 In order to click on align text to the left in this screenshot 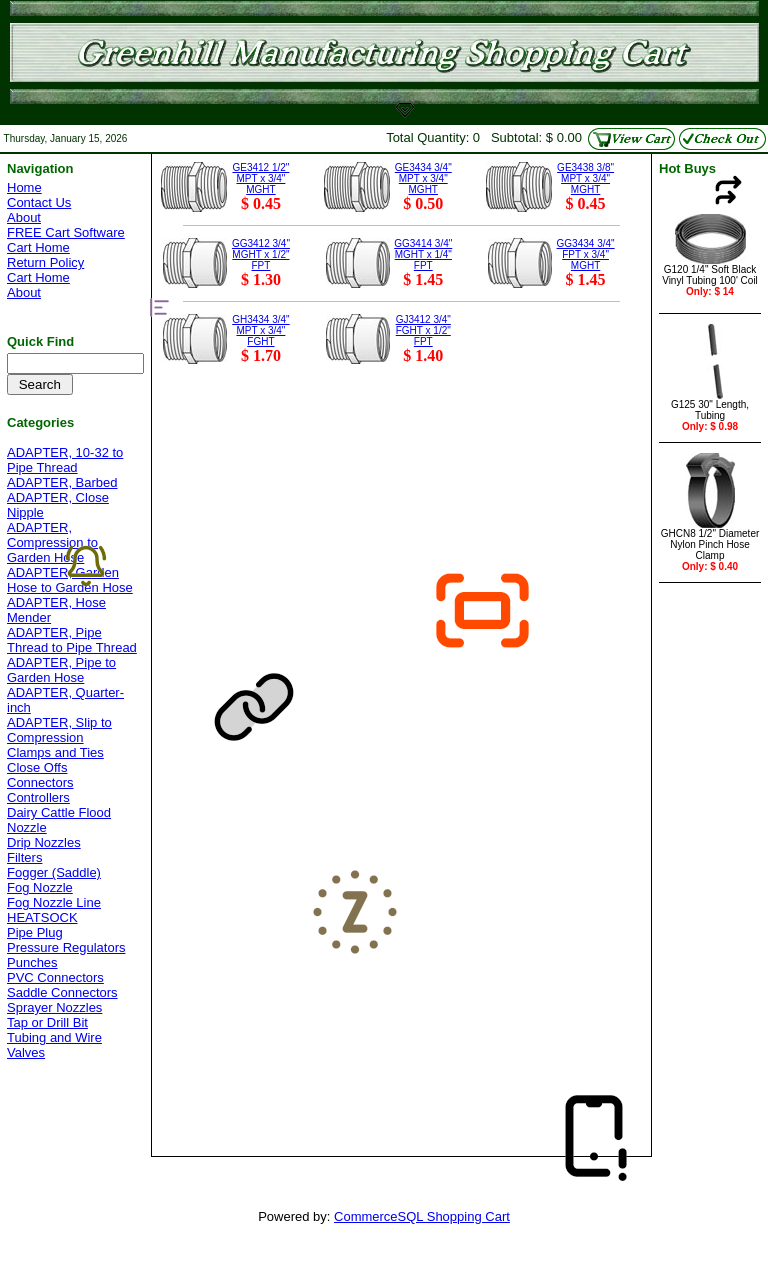, I will do `click(159, 307)`.